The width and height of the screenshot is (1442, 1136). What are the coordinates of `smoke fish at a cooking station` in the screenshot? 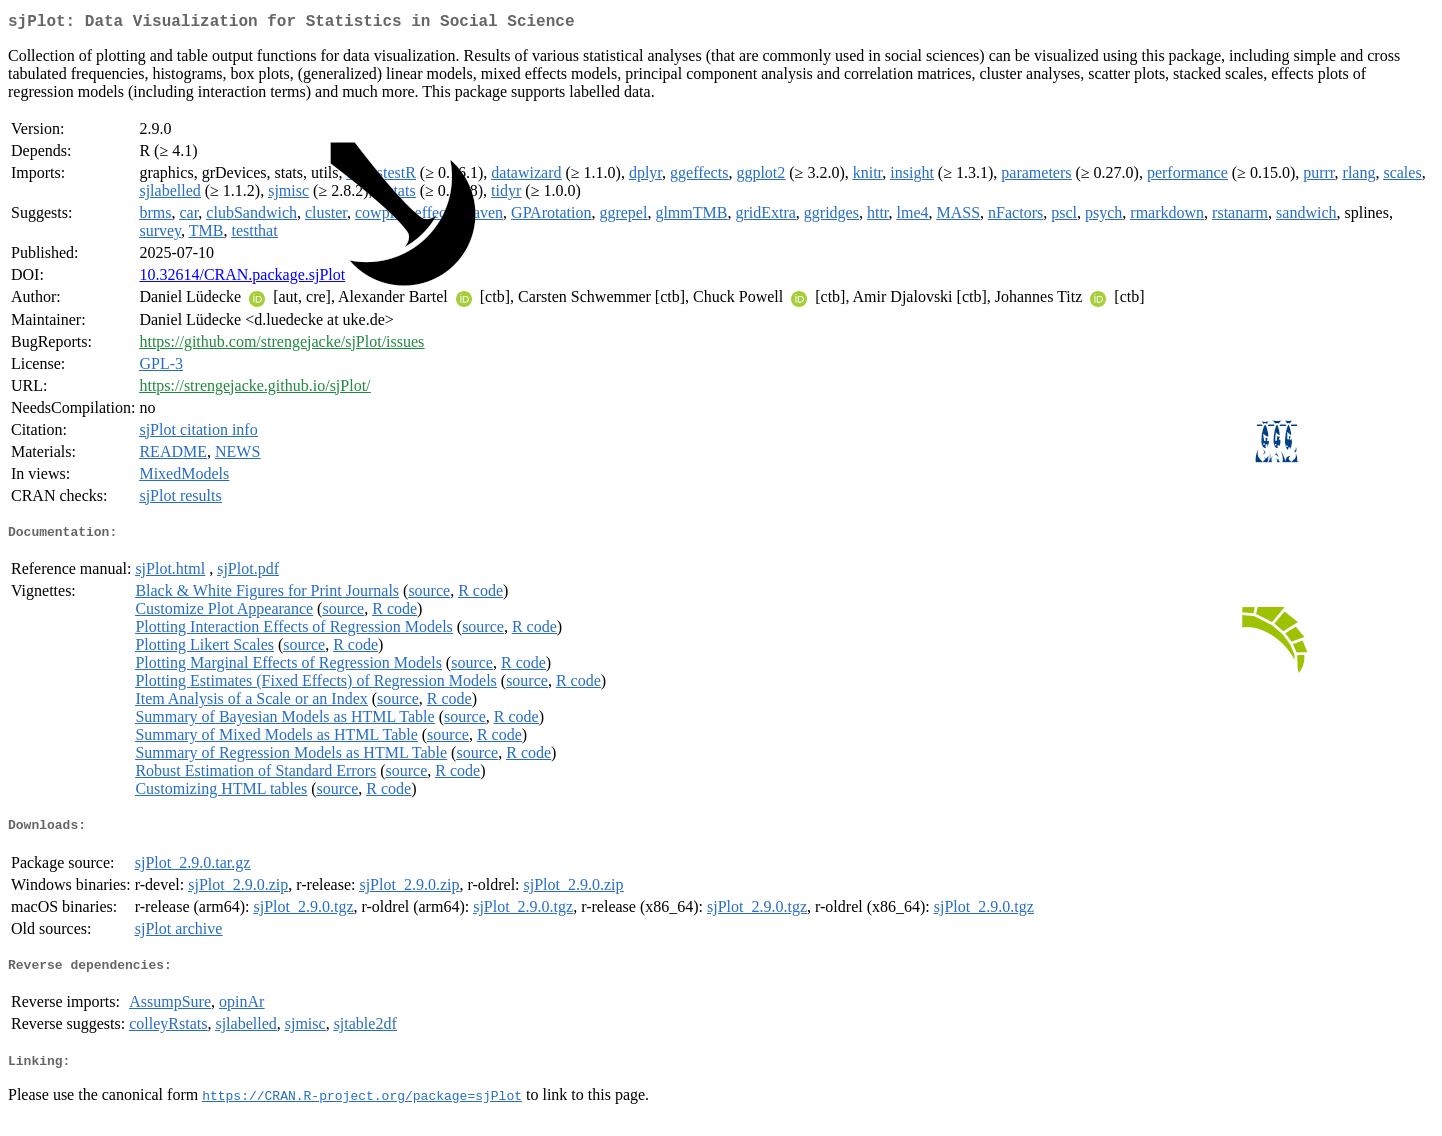 It's located at (1277, 441).